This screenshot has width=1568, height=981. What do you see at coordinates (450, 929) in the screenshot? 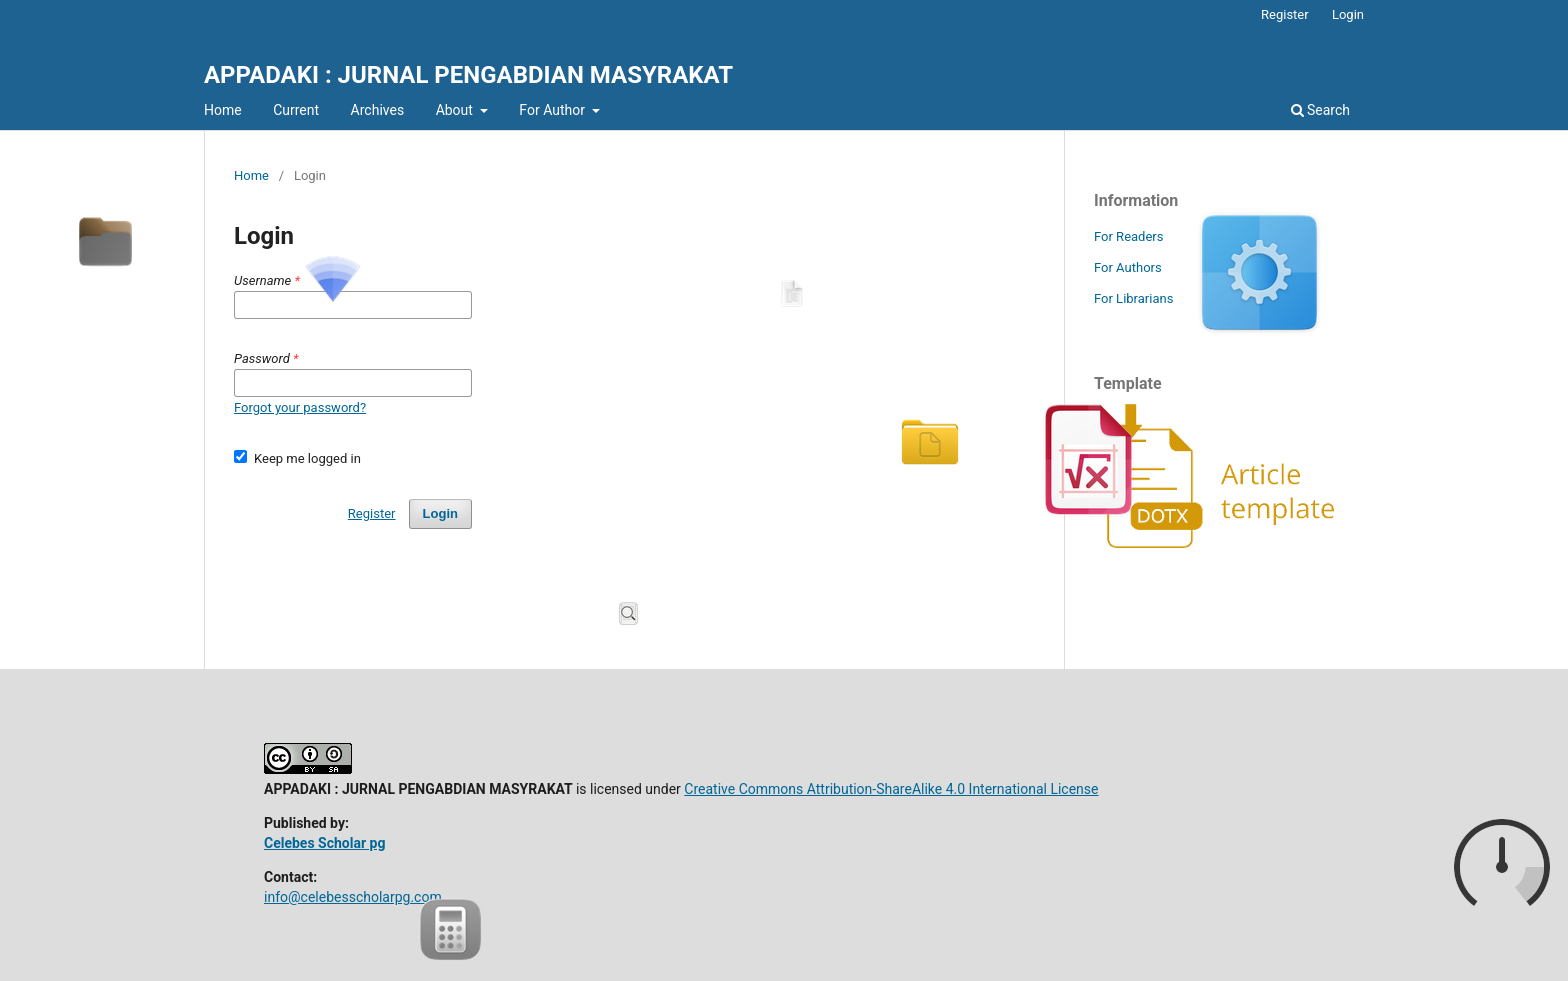
I see `open the calculator app` at bounding box center [450, 929].